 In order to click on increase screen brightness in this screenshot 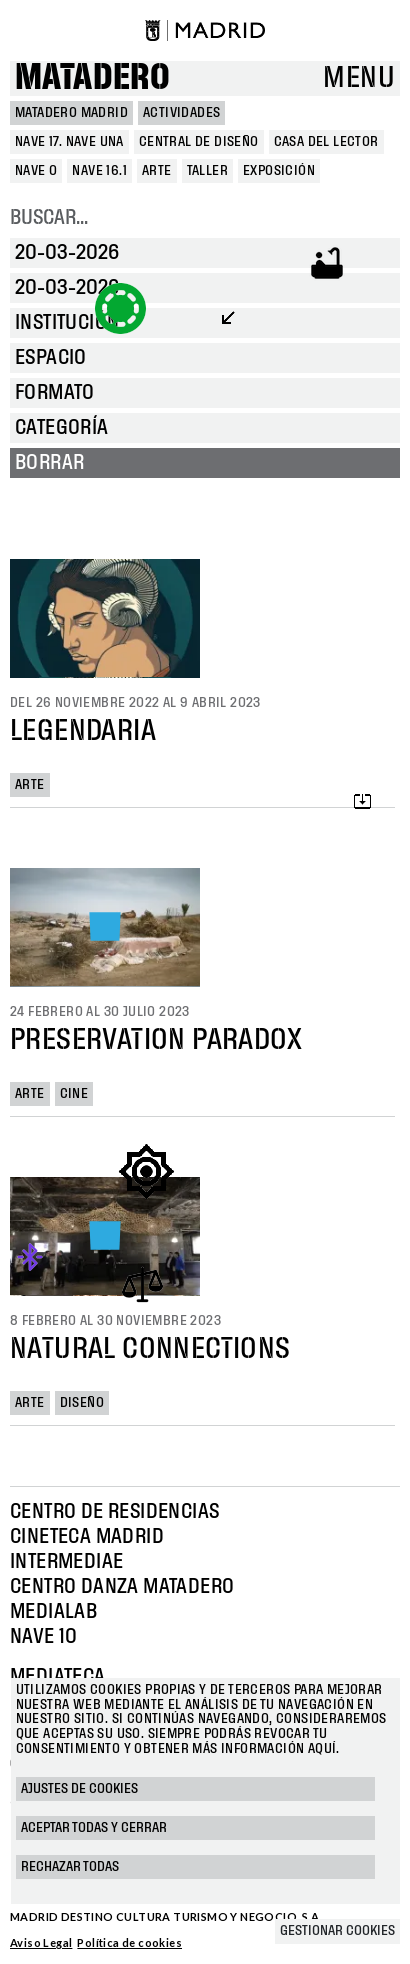, I will do `click(146, 1171)`.